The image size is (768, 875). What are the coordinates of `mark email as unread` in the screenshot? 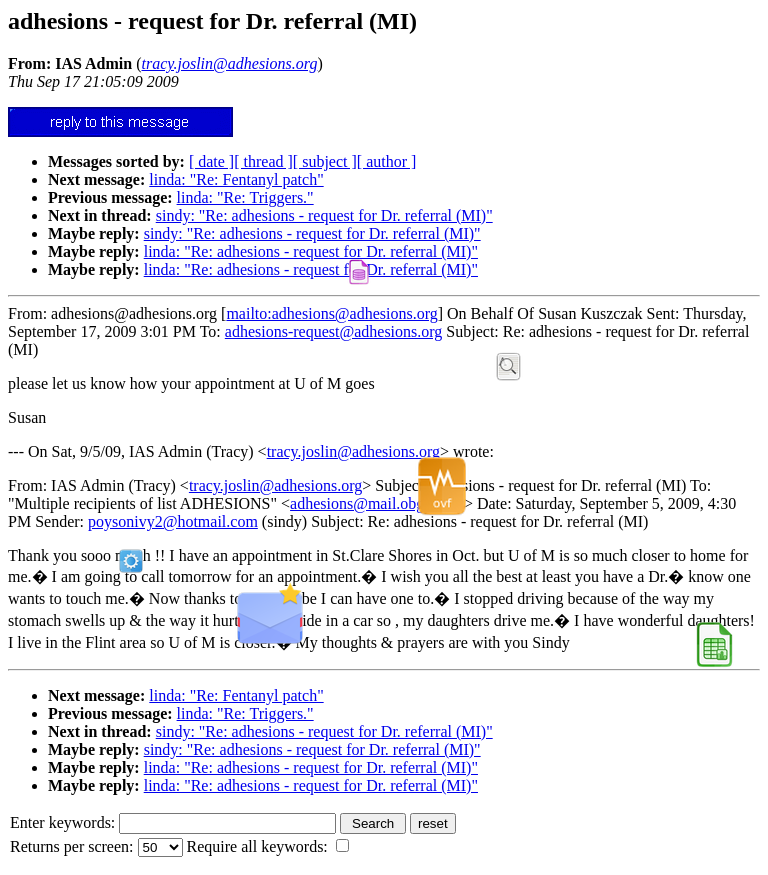 It's located at (270, 618).